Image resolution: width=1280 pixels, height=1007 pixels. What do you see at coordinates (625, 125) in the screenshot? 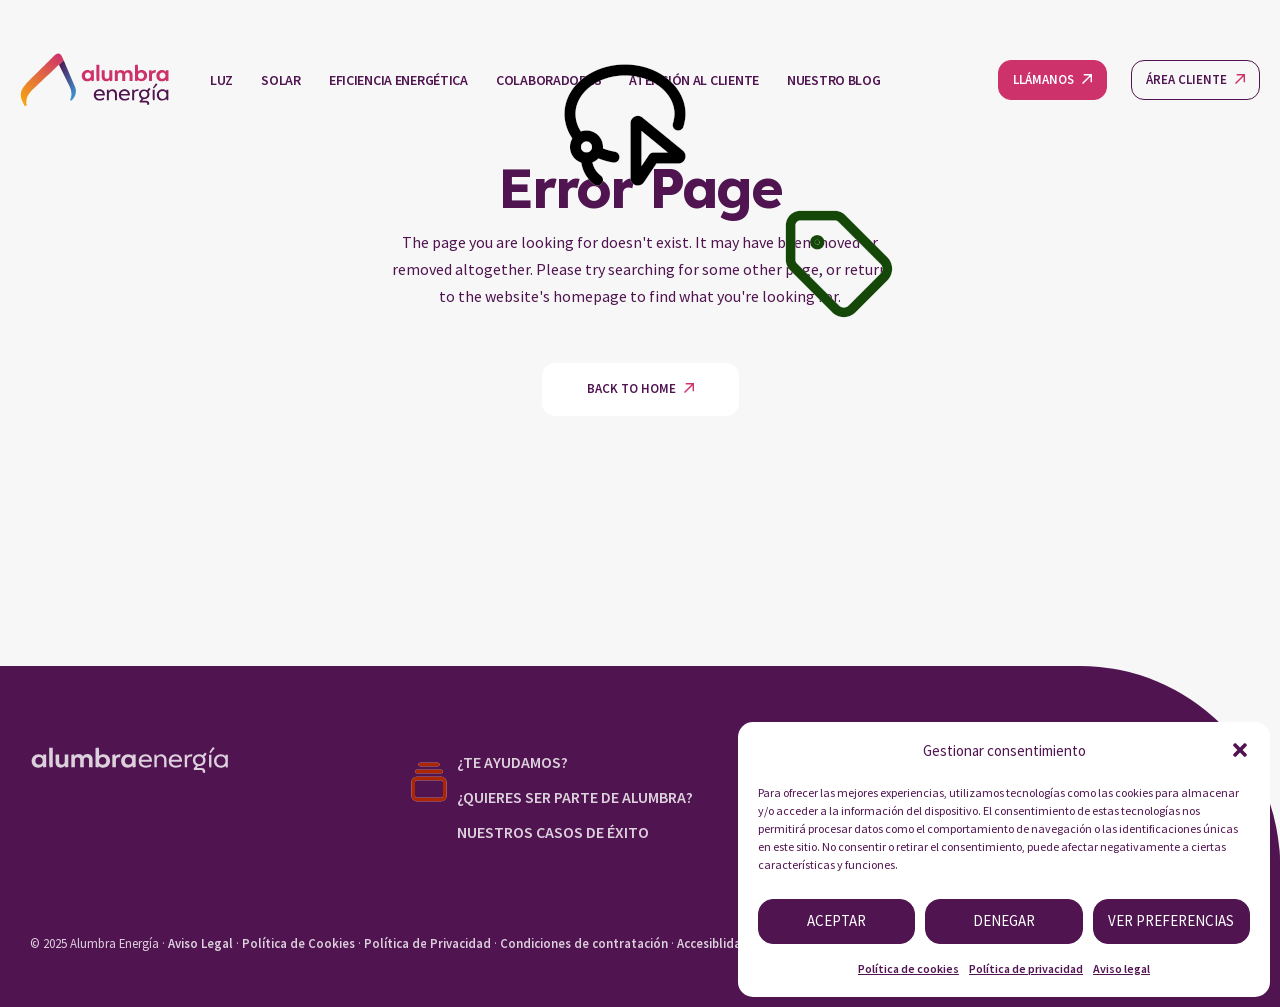
I see `freehand selection tool` at bounding box center [625, 125].